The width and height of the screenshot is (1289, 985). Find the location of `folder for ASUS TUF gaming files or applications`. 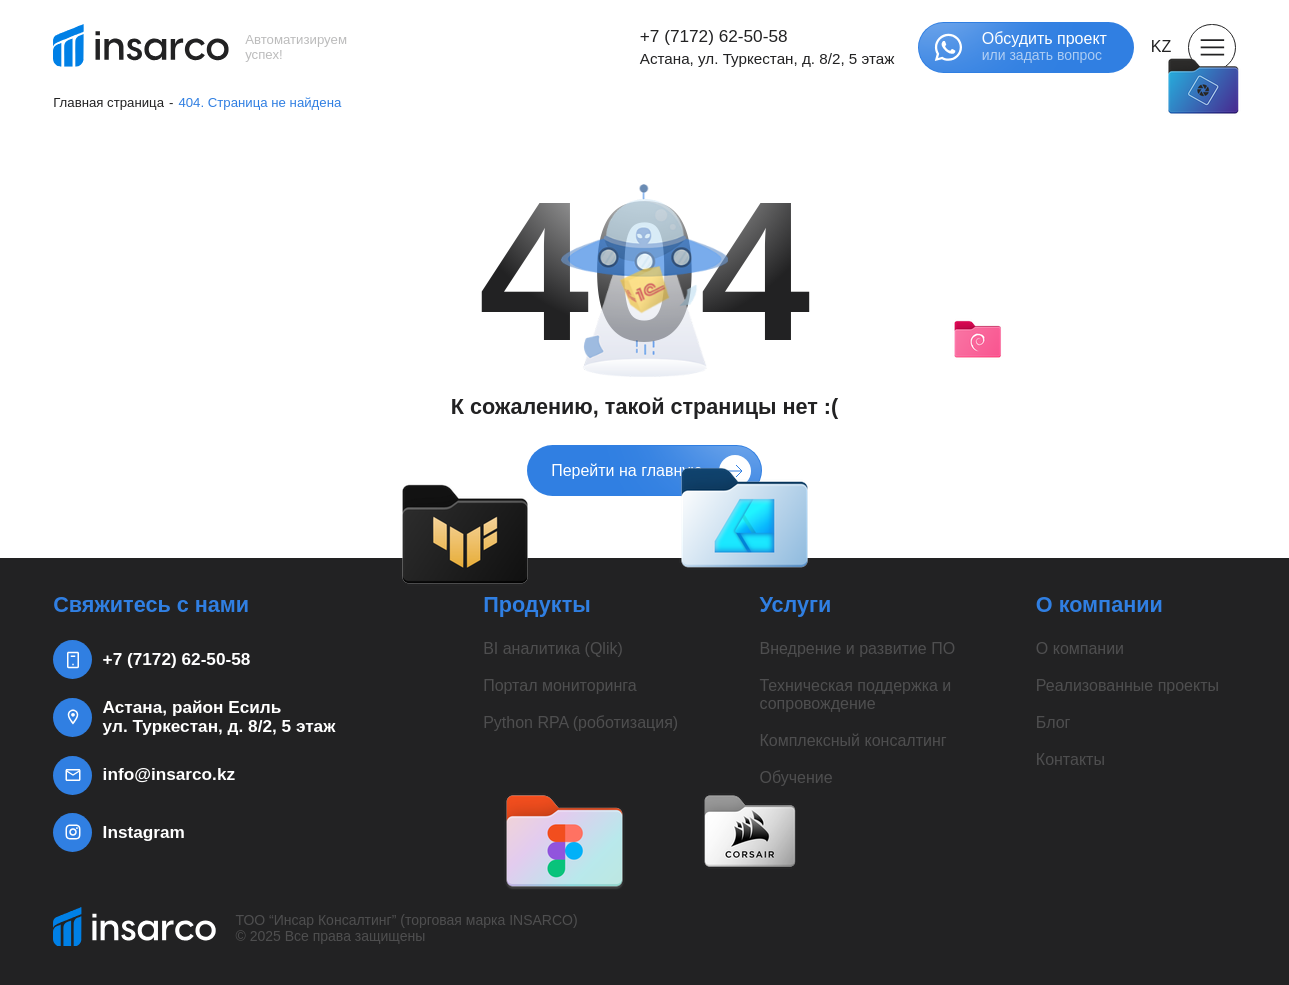

folder for ASUS TUF gaming files or applications is located at coordinates (464, 537).